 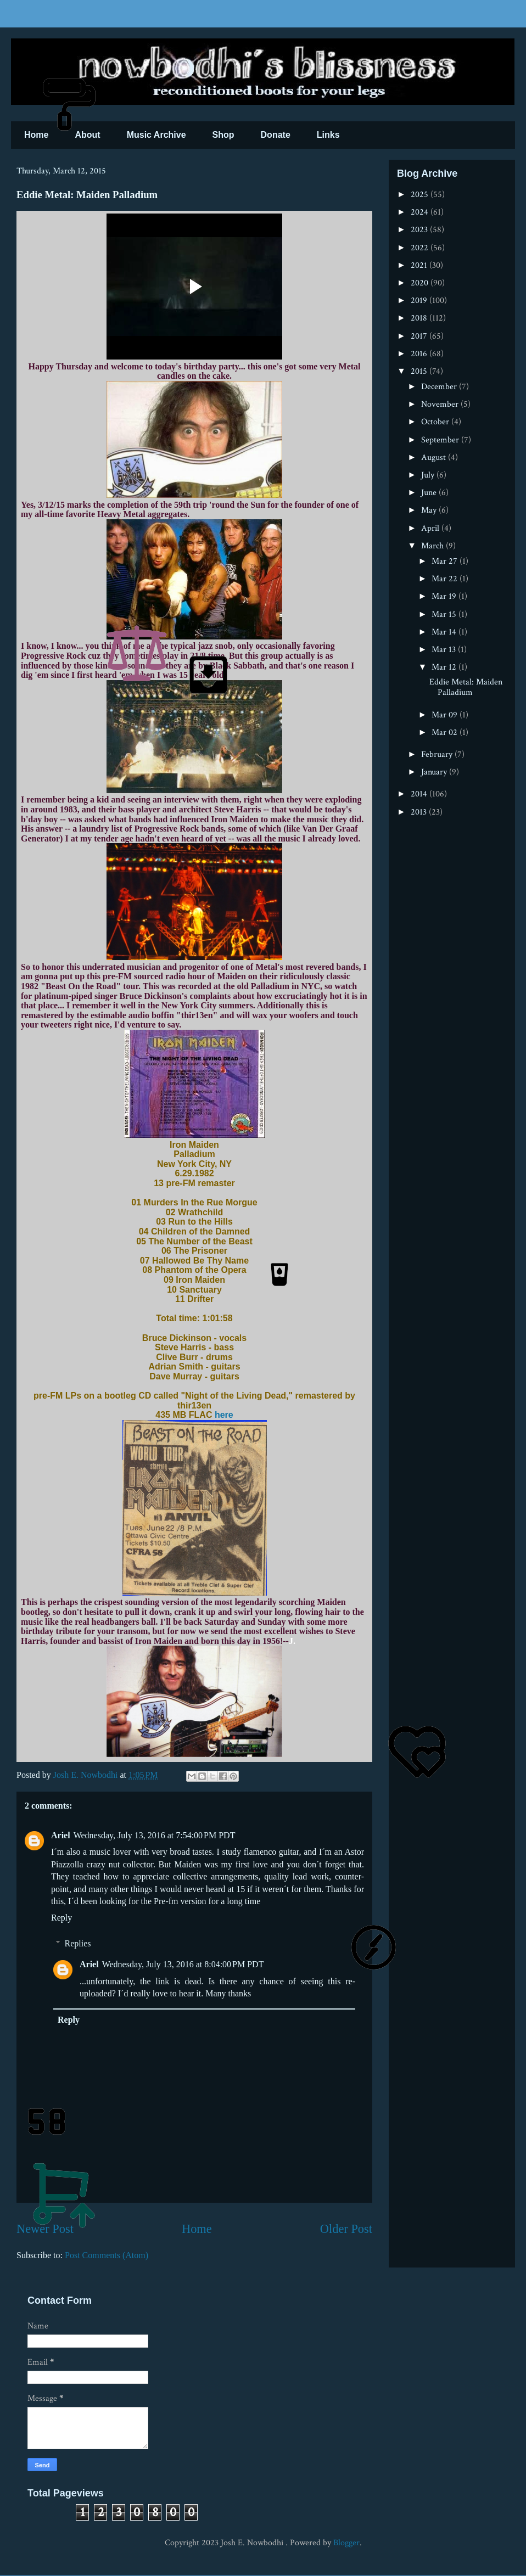 I want to click on track water intake or hydration, so click(x=279, y=1275).